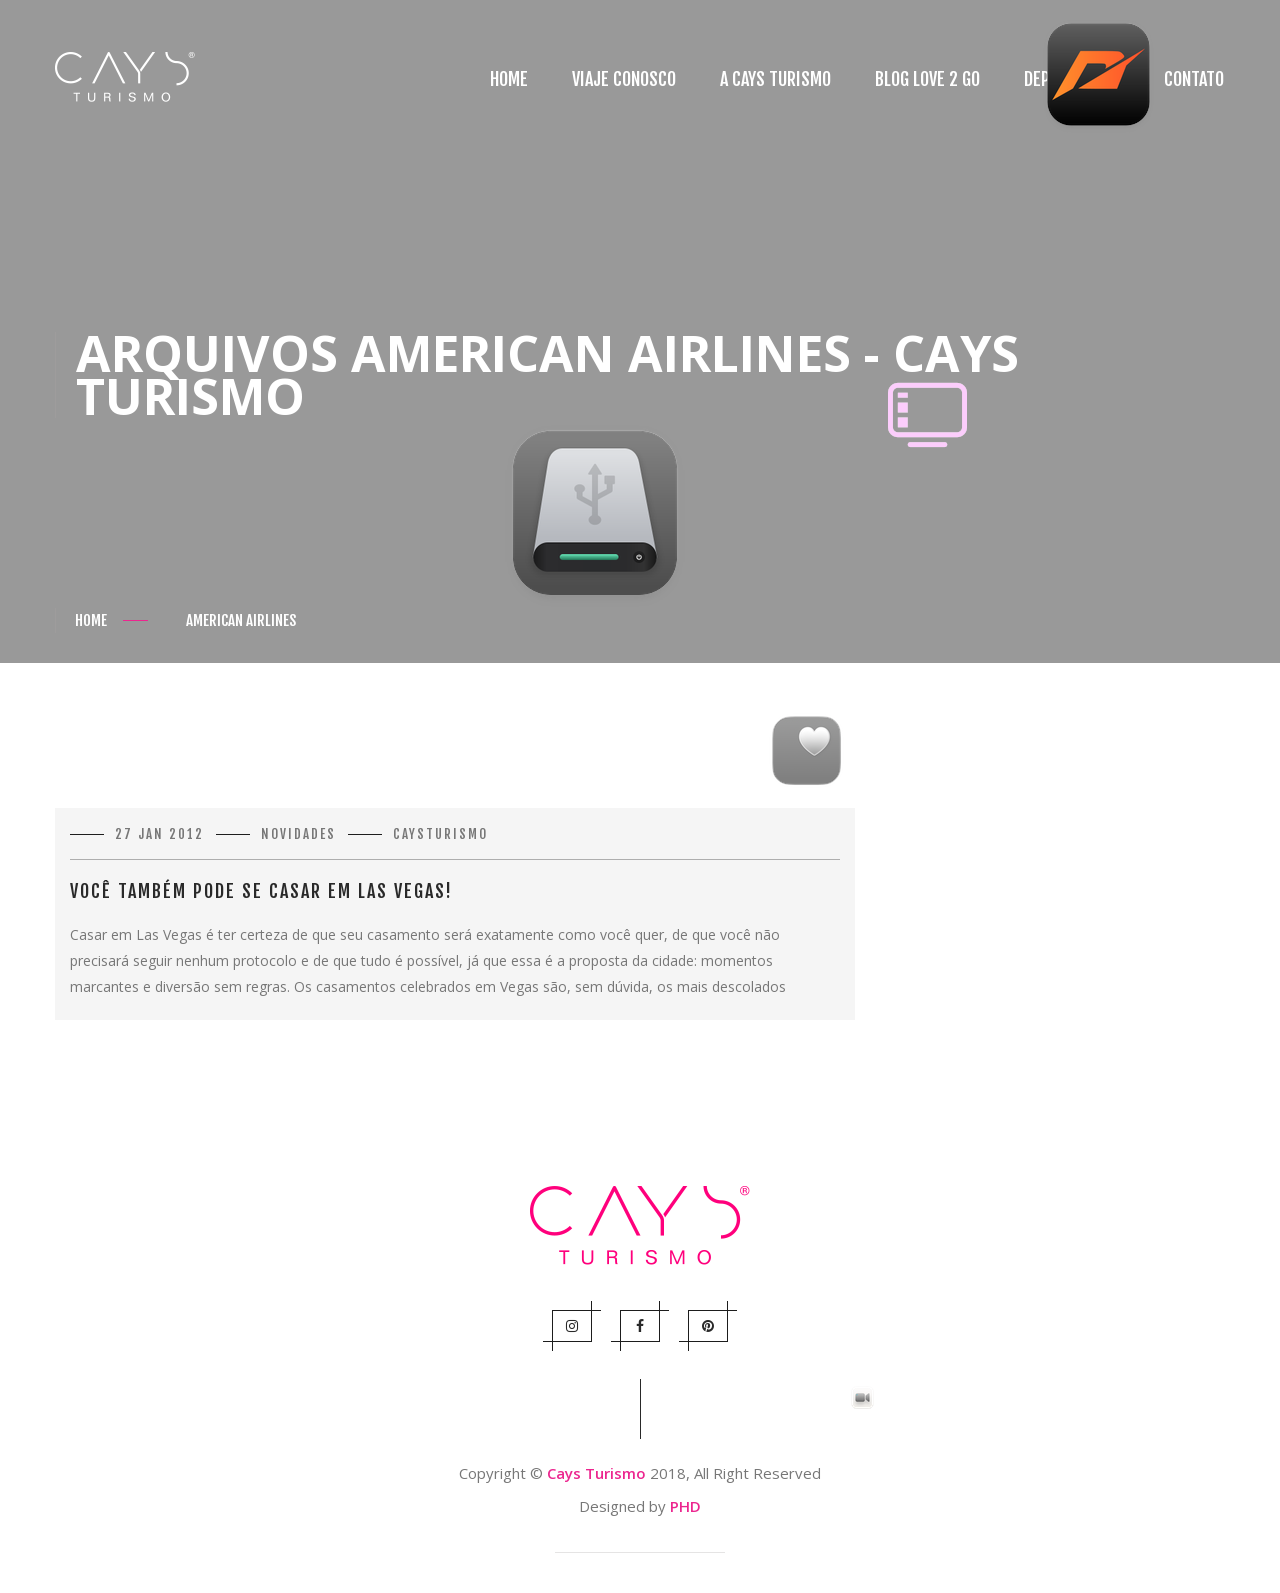 Image resolution: width=1280 pixels, height=1593 pixels. Describe the element at coordinates (595, 513) in the screenshot. I see `create a bootable USB drive` at that location.